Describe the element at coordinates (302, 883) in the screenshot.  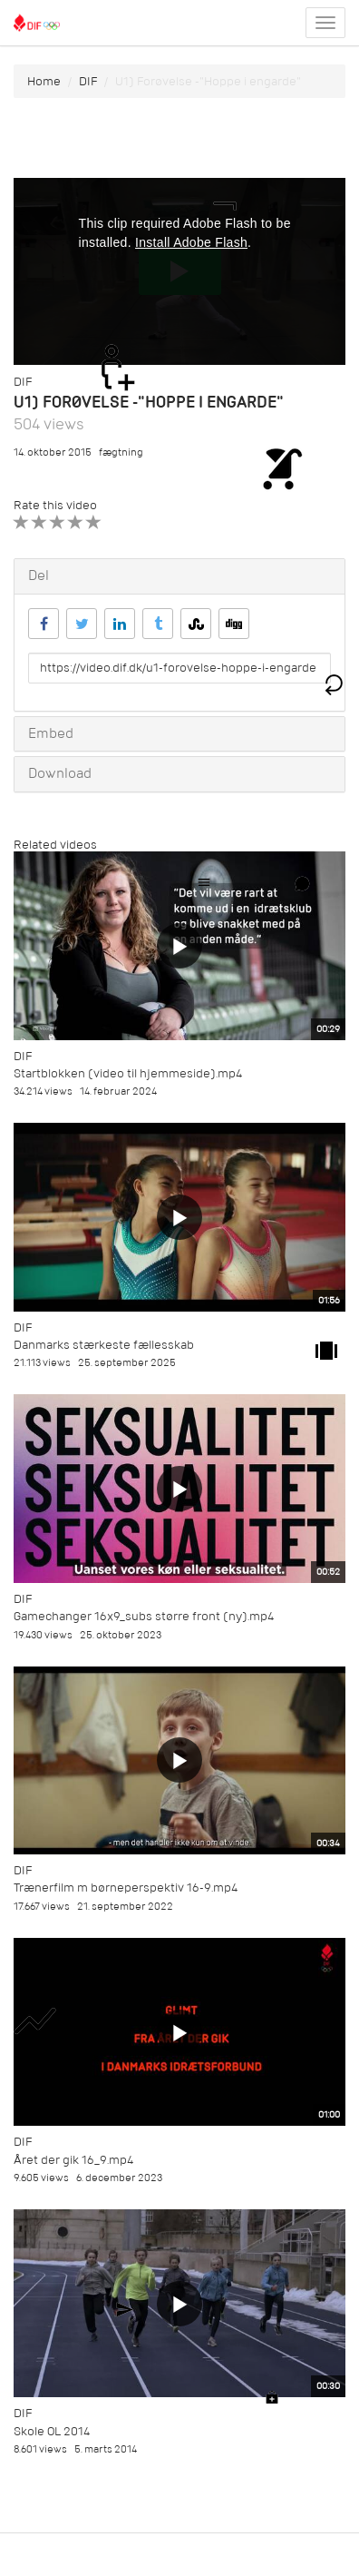
I see `open chat or messaging` at that location.